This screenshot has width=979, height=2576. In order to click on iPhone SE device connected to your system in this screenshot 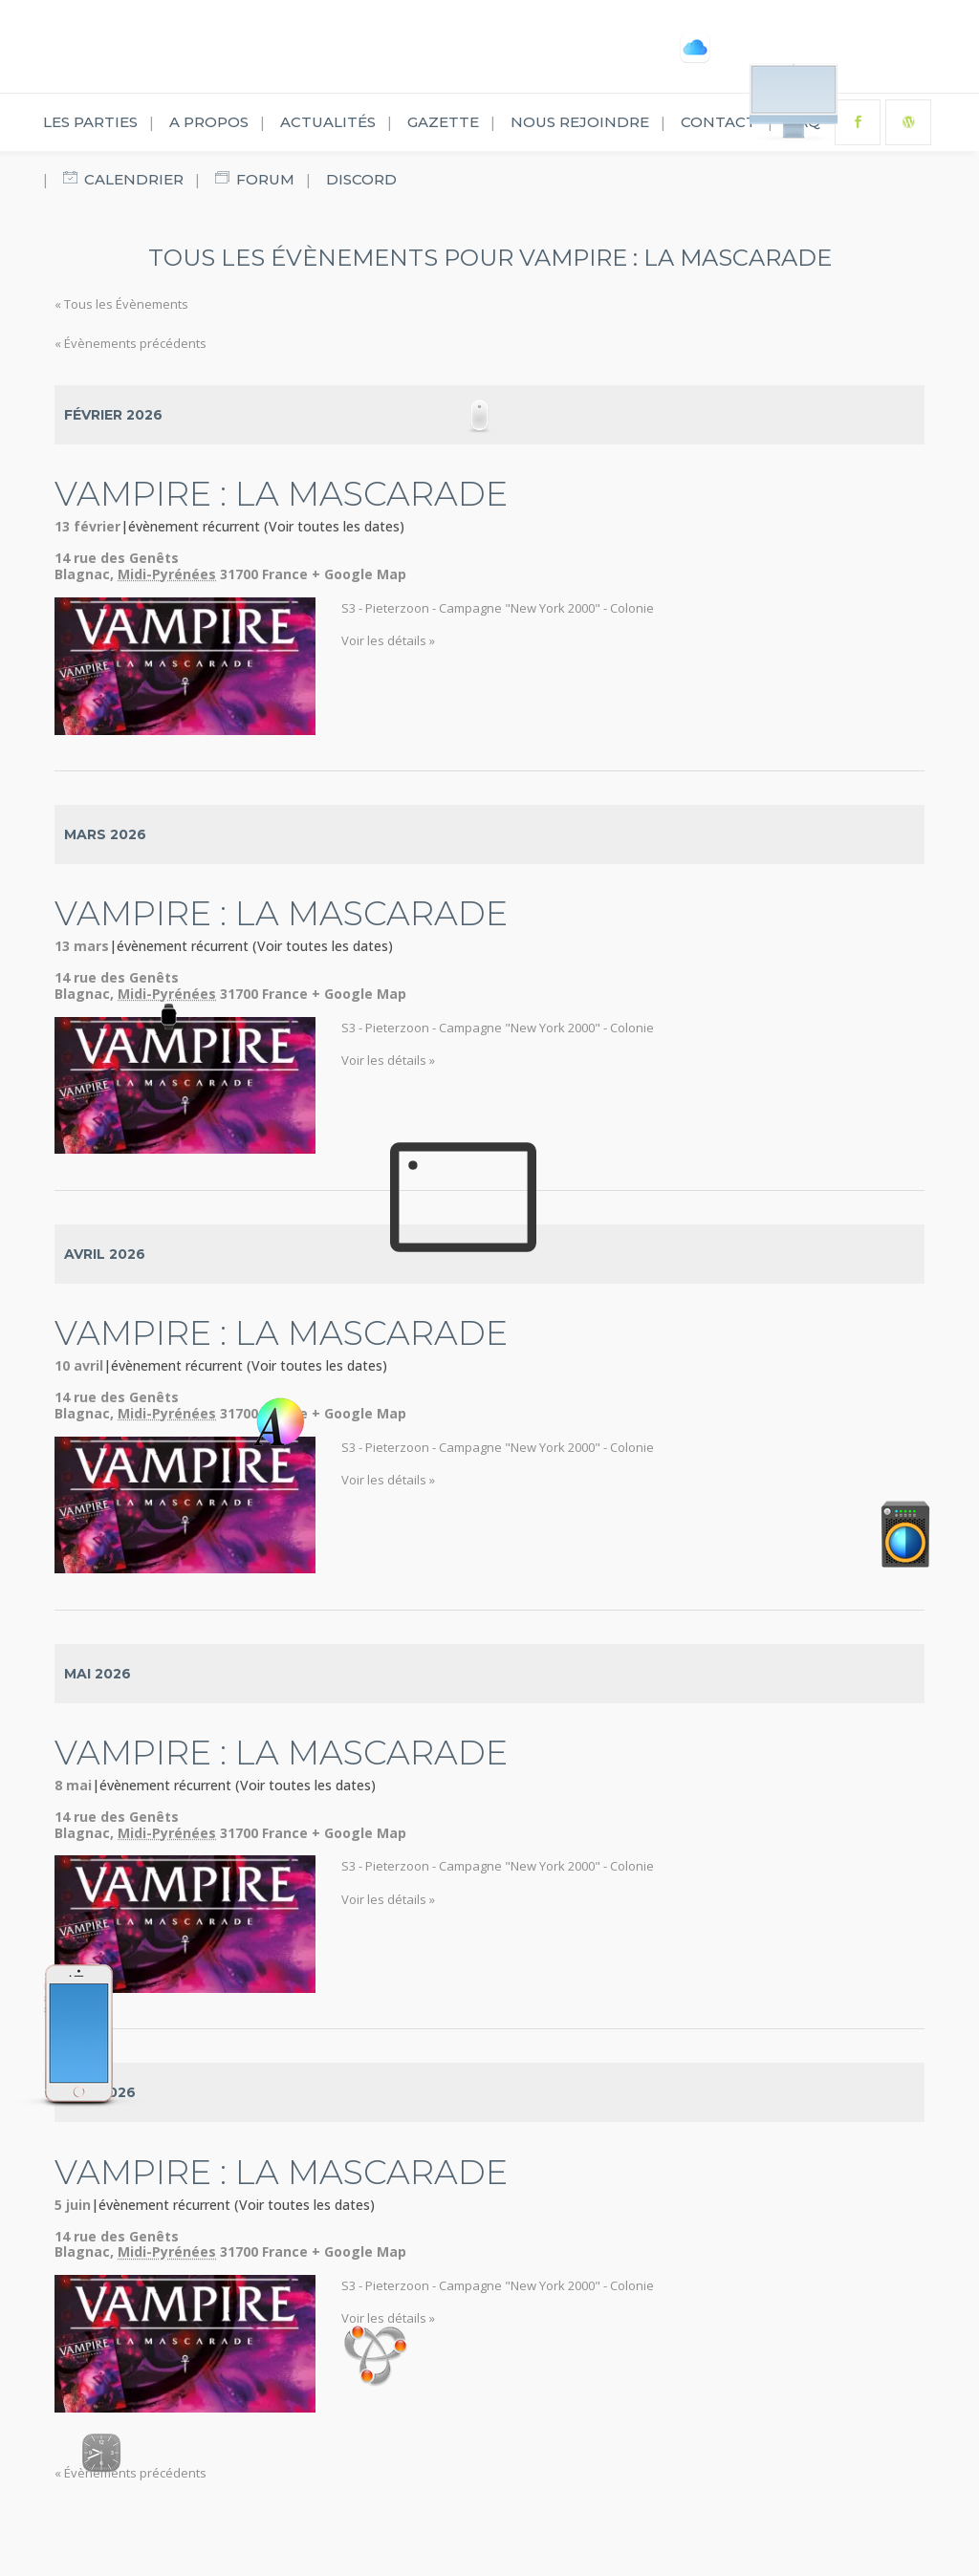, I will do `click(78, 2035)`.